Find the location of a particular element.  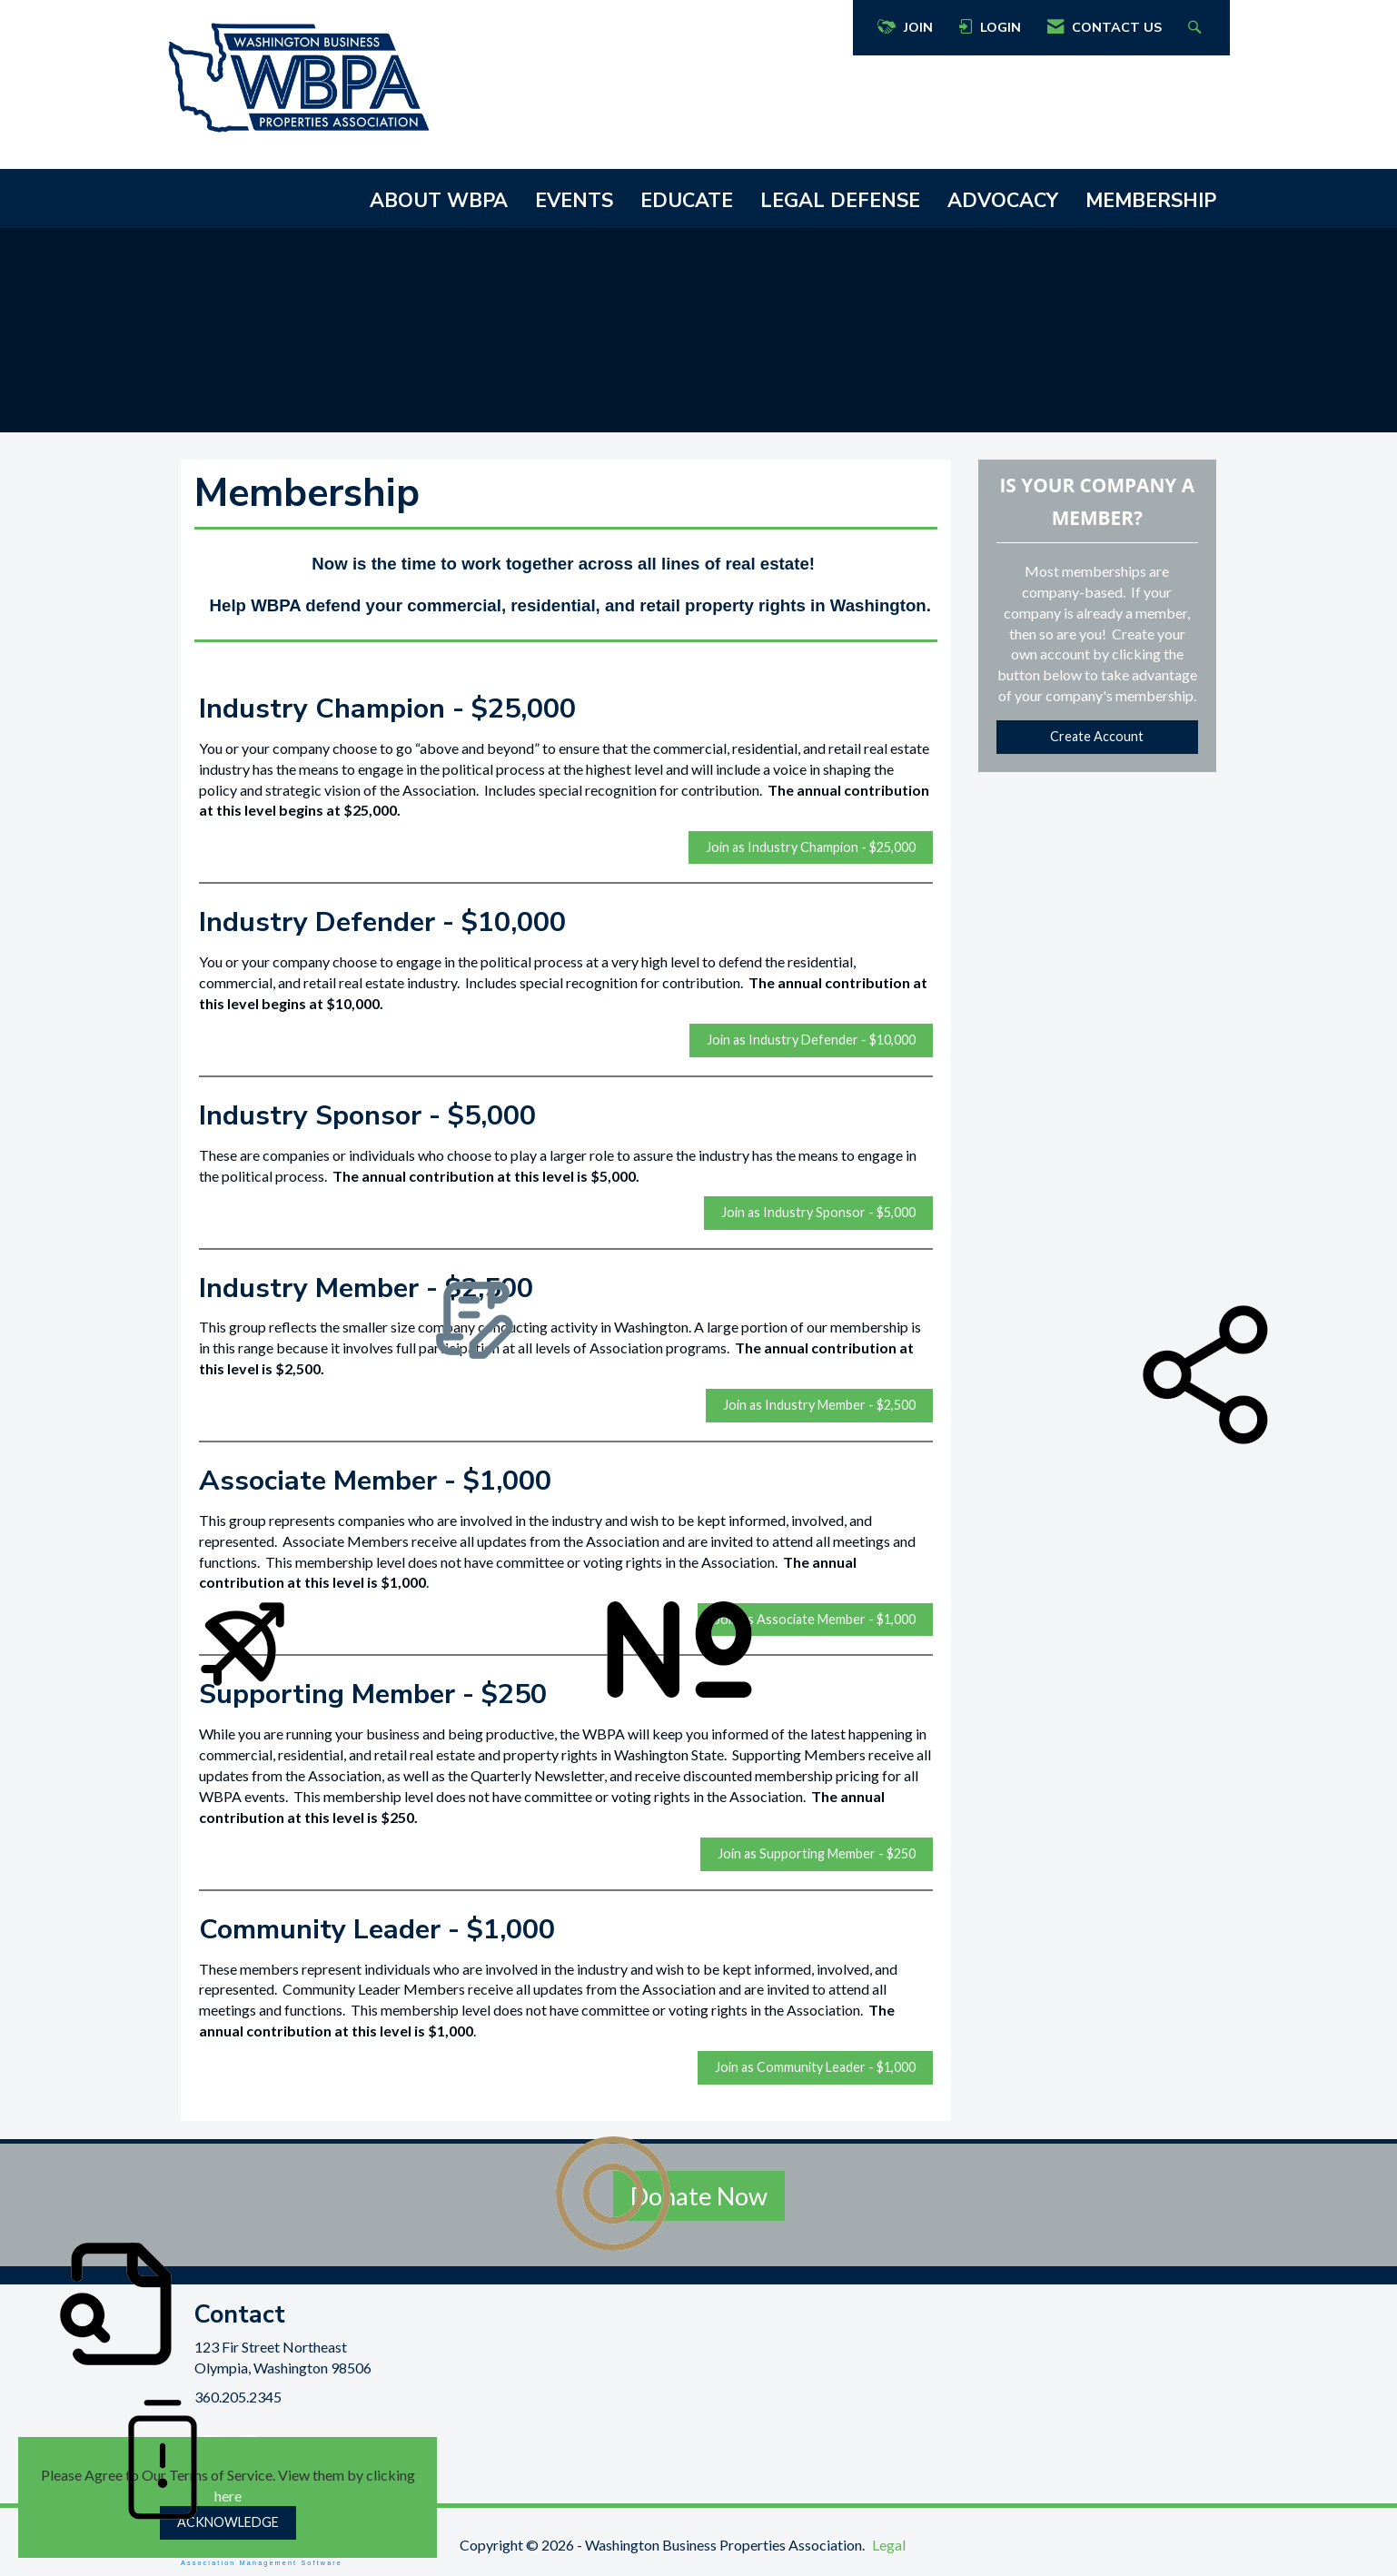

indicates low battery warning is located at coordinates (163, 2462).